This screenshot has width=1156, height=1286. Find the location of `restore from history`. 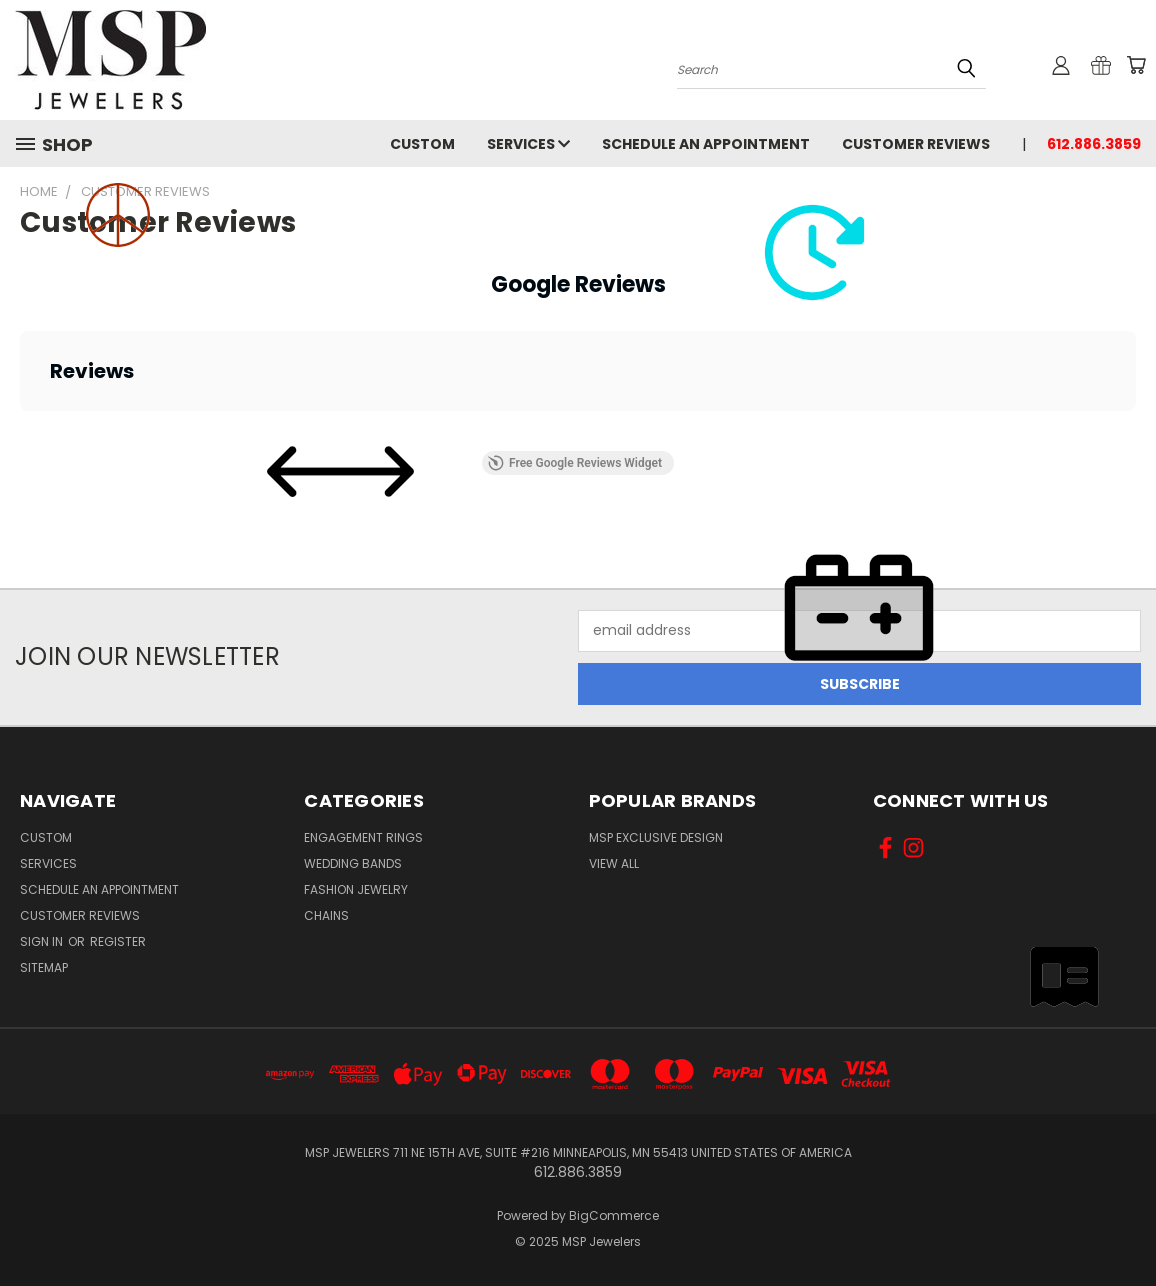

restore from history is located at coordinates (812, 252).